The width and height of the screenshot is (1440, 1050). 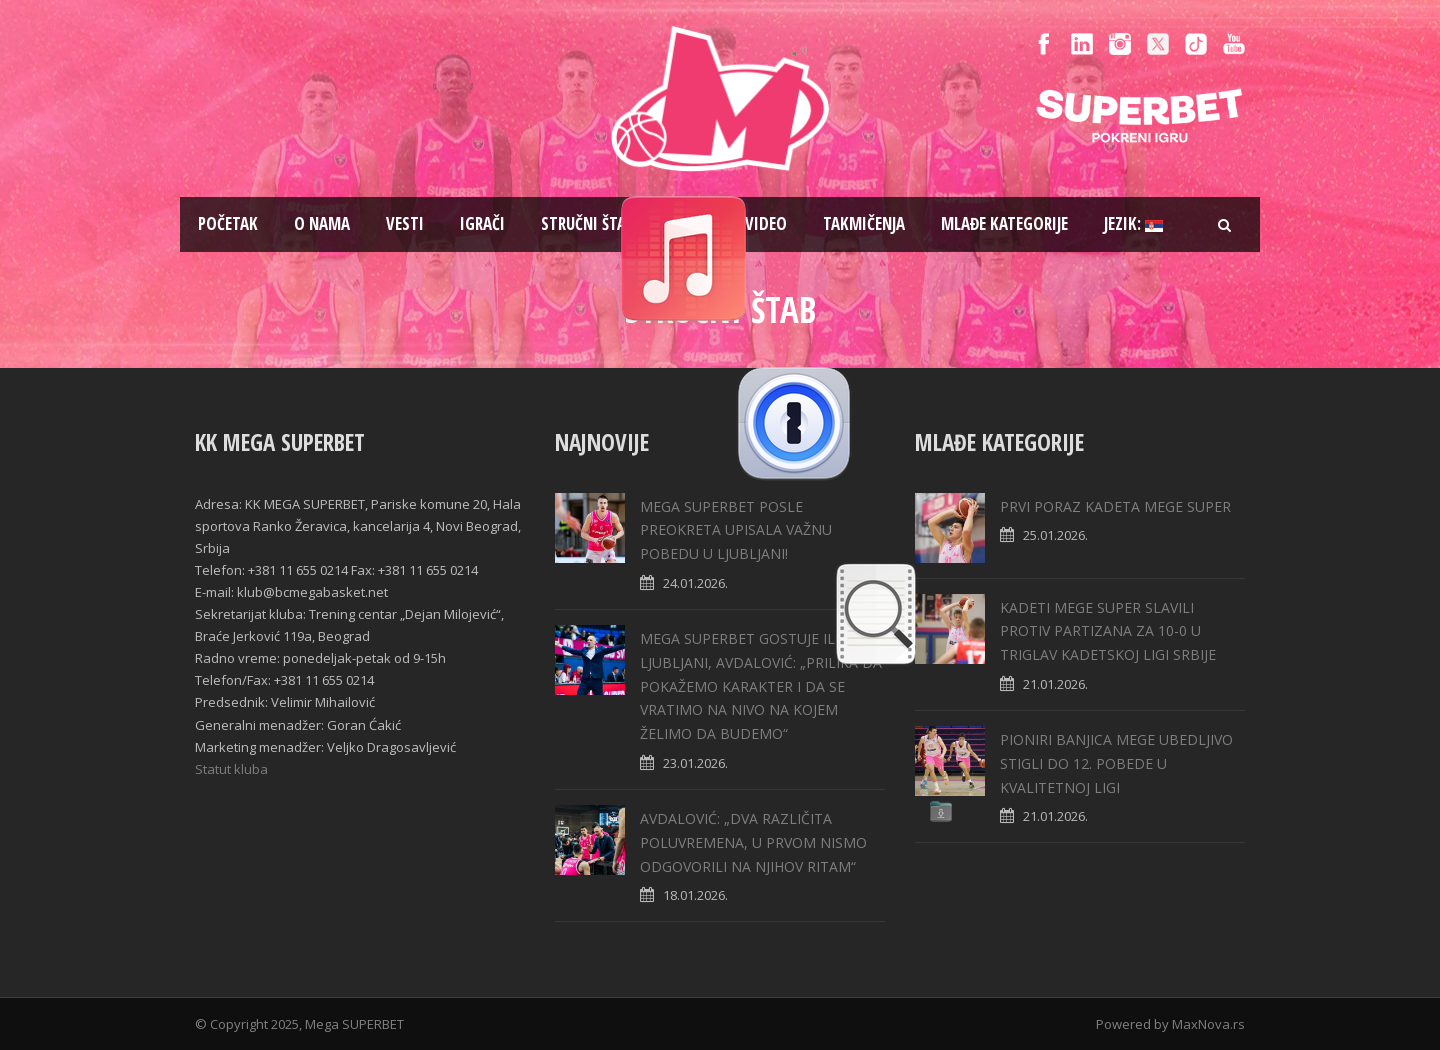 I want to click on reply to all recipients of an email, so click(x=798, y=51).